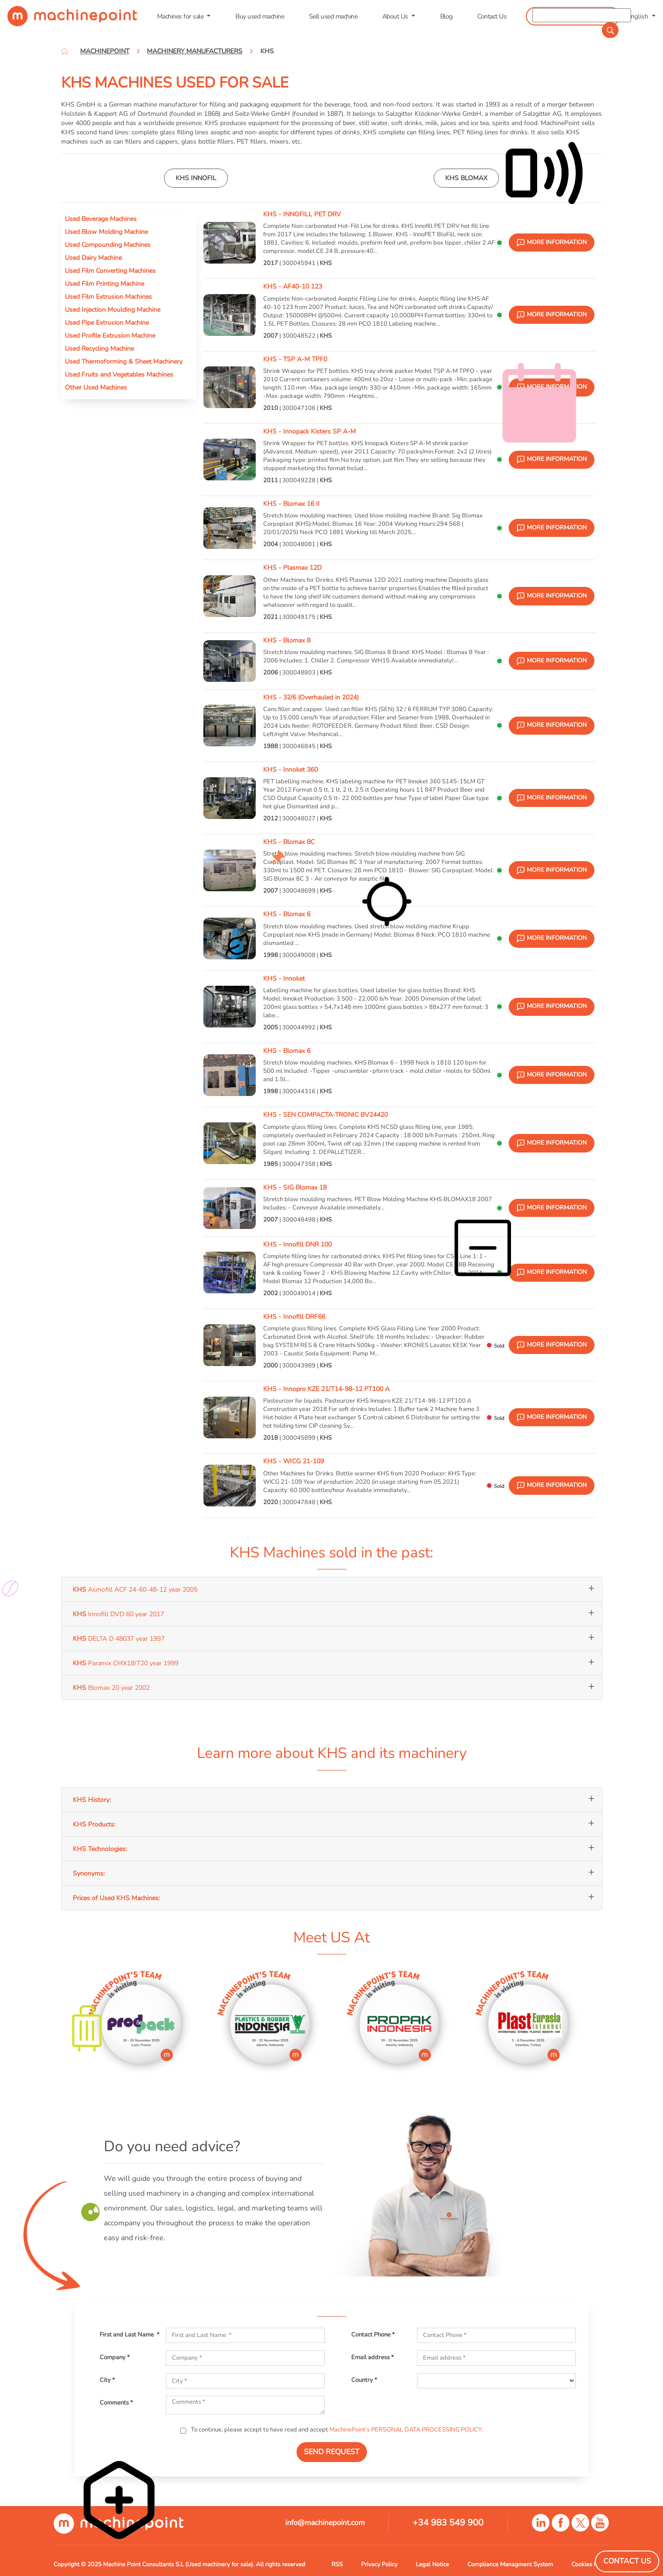 This screenshot has height=2576, width=663. Describe the element at coordinates (90, 2212) in the screenshot. I see `play or access music library` at that location.